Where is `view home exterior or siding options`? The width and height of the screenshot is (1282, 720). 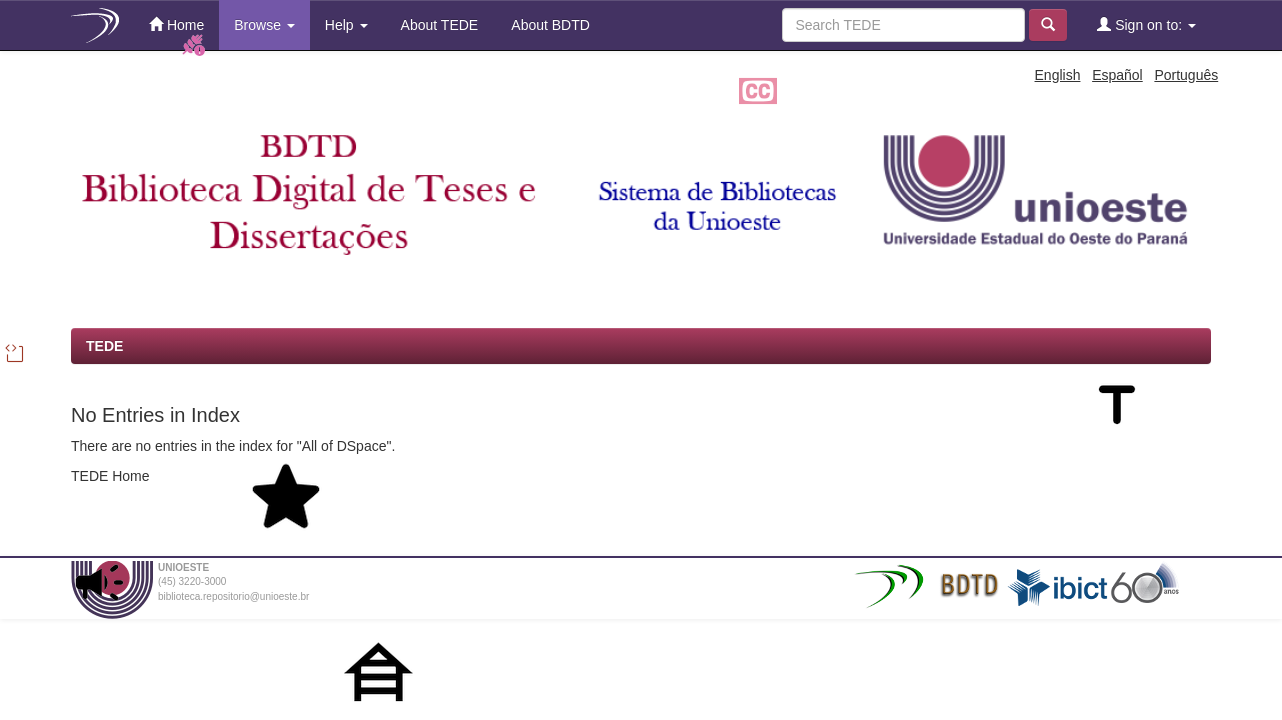 view home exterior or siding options is located at coordinates (378, 673).